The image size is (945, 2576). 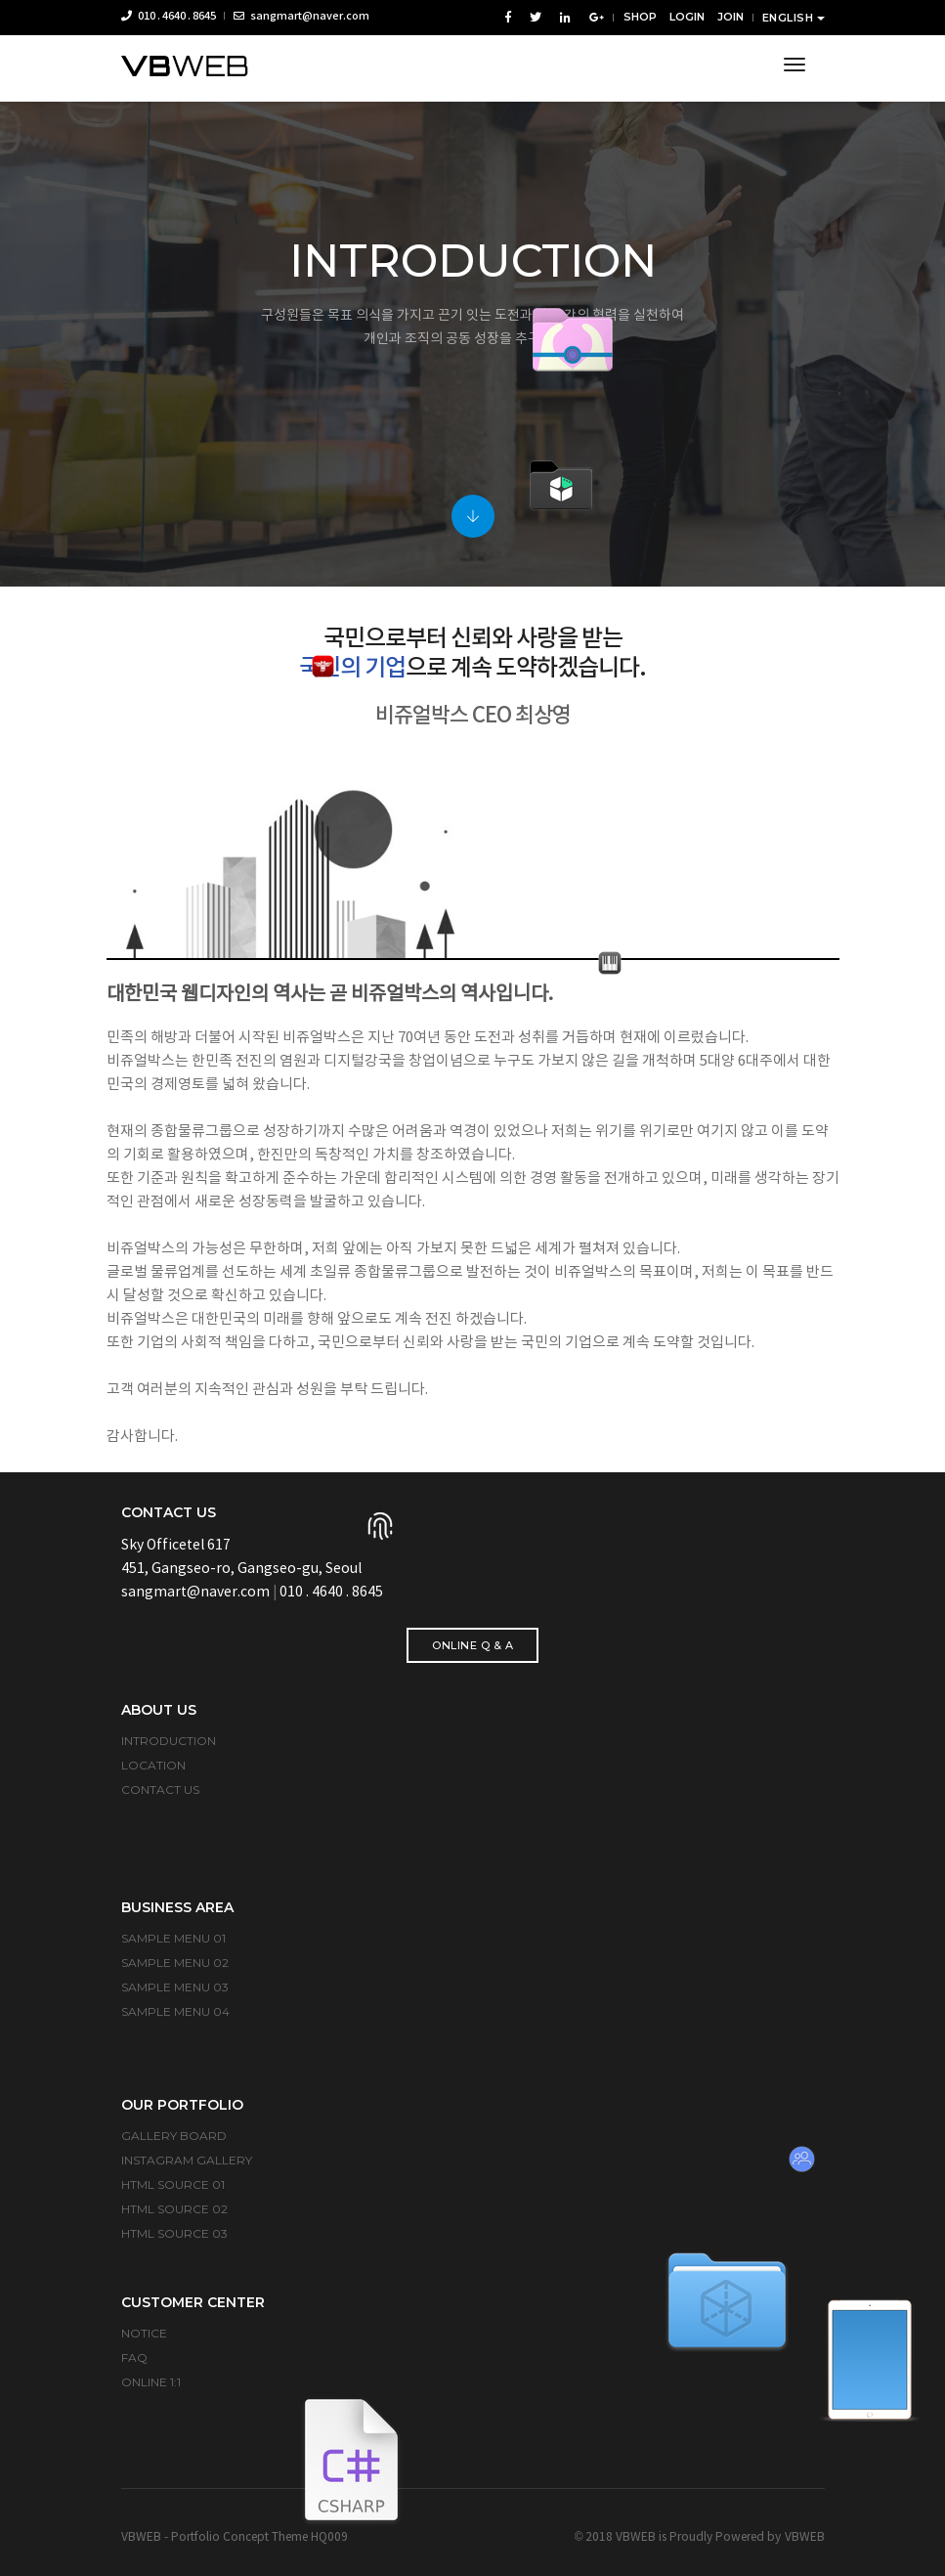 What do you see at coordinates (380, 1526) in the screenshot?
I see `authenticate using fingerprint recognition` at bounding box center [380, 1526].